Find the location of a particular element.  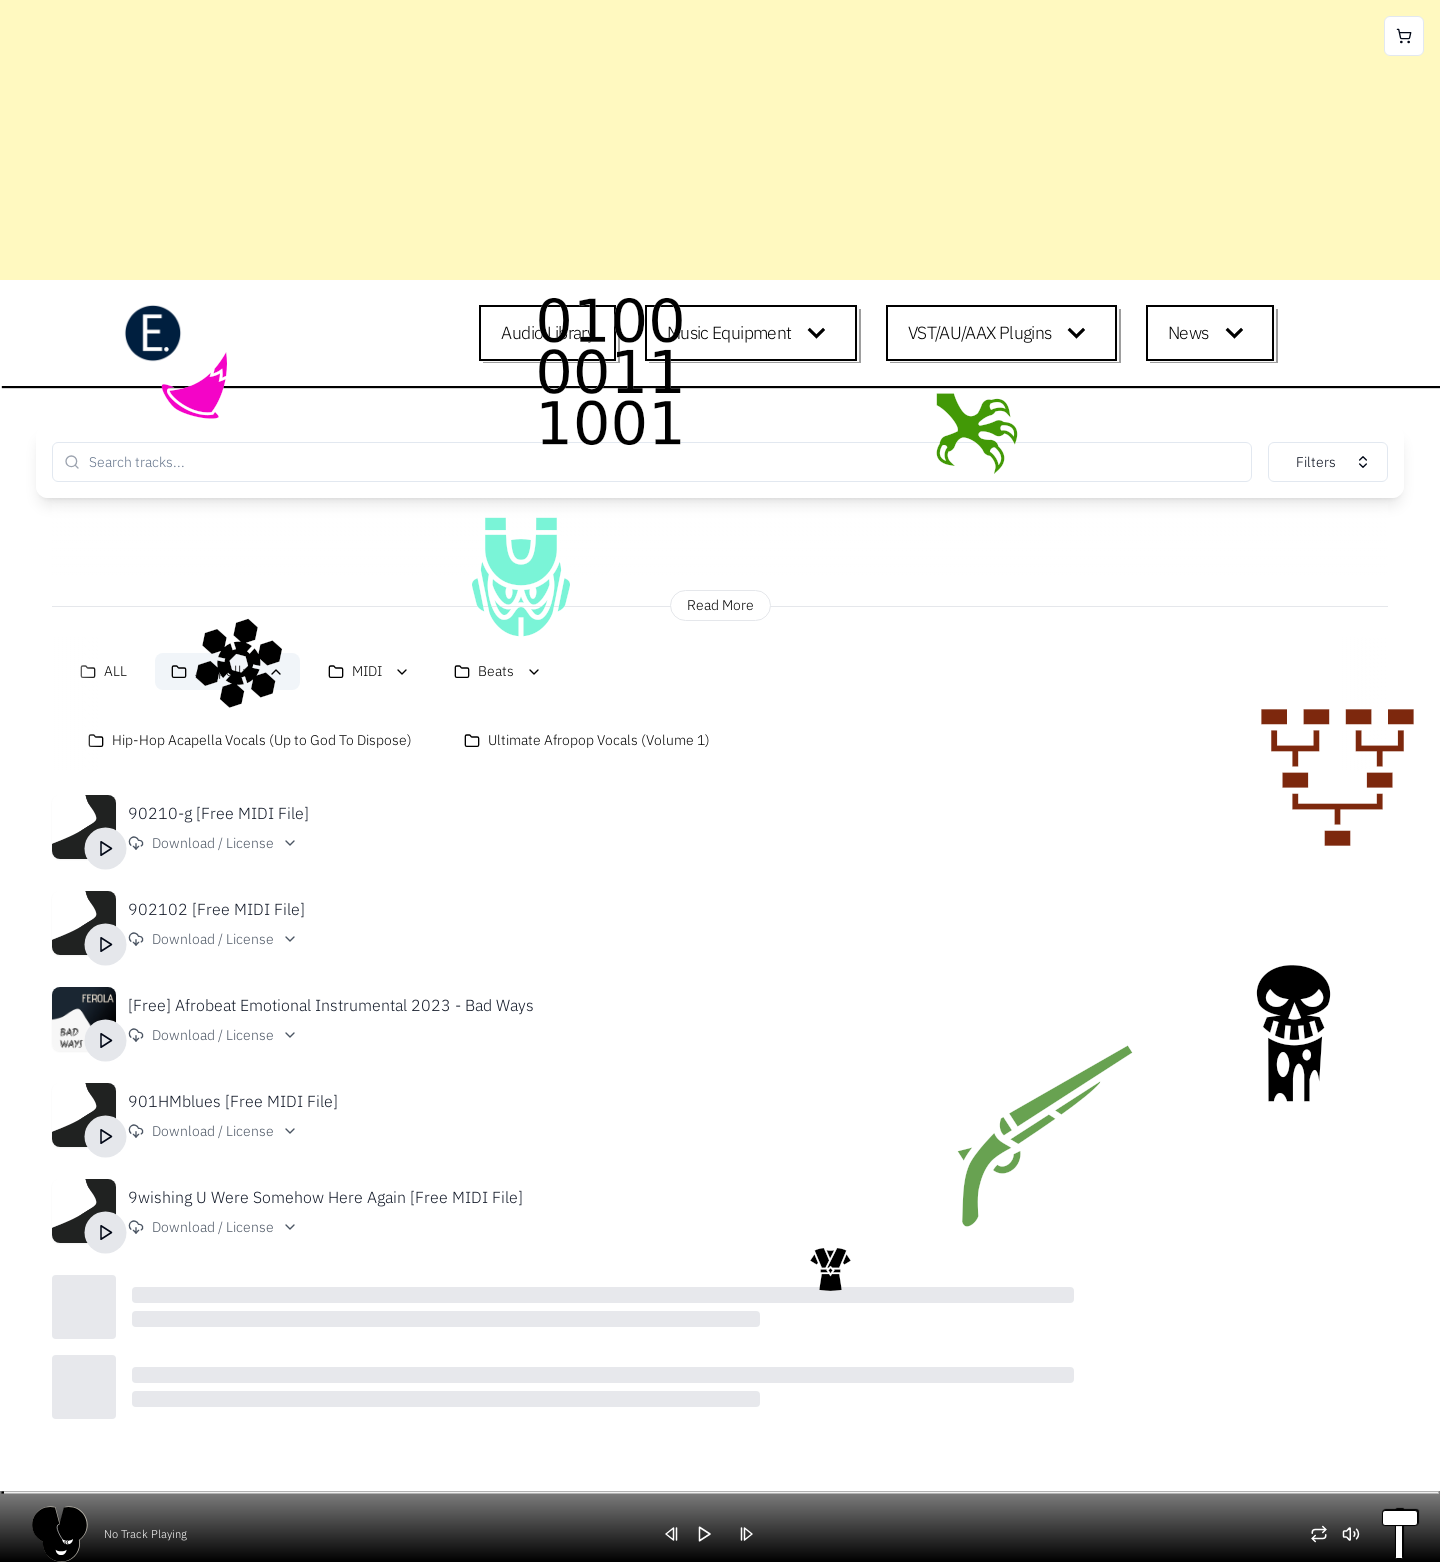

activate cooling or air conditioning mode is located at coordinates (238, 663).